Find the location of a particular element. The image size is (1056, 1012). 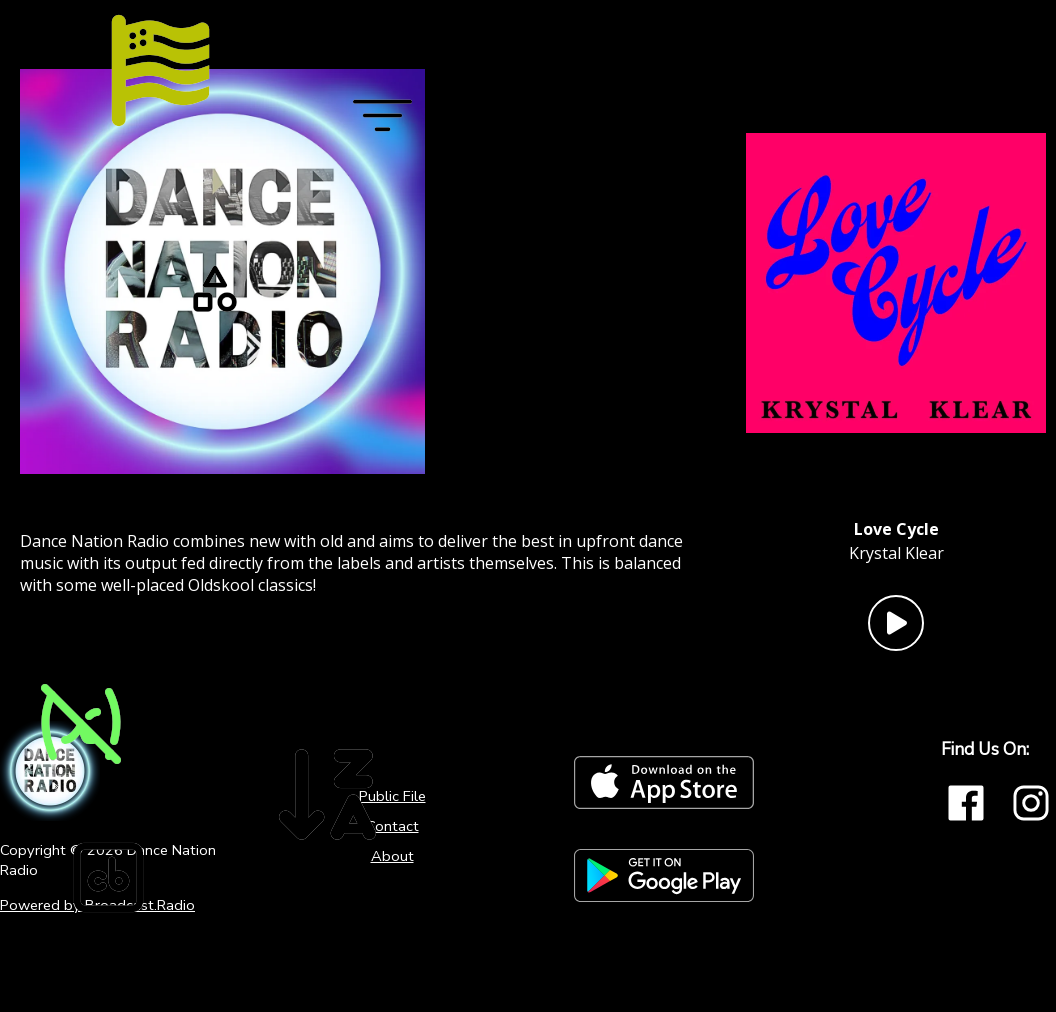

access shape tools or drawing options is located at coordinates (215, 290).